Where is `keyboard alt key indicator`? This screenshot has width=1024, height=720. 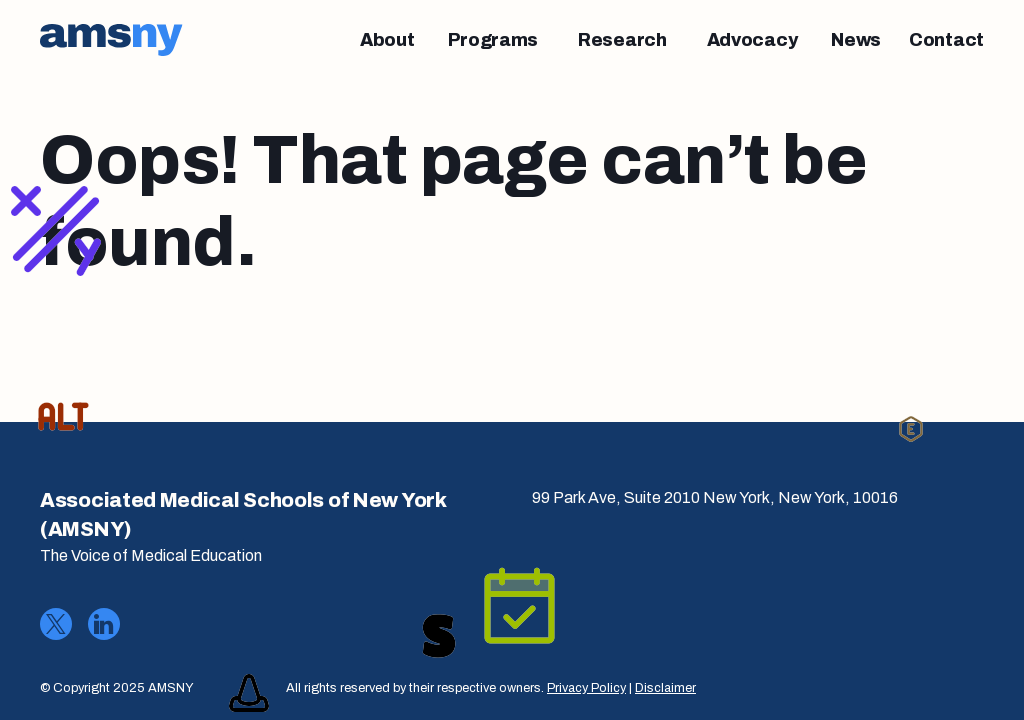 keyboard alt key indicator is located at coordinates (63, 416).